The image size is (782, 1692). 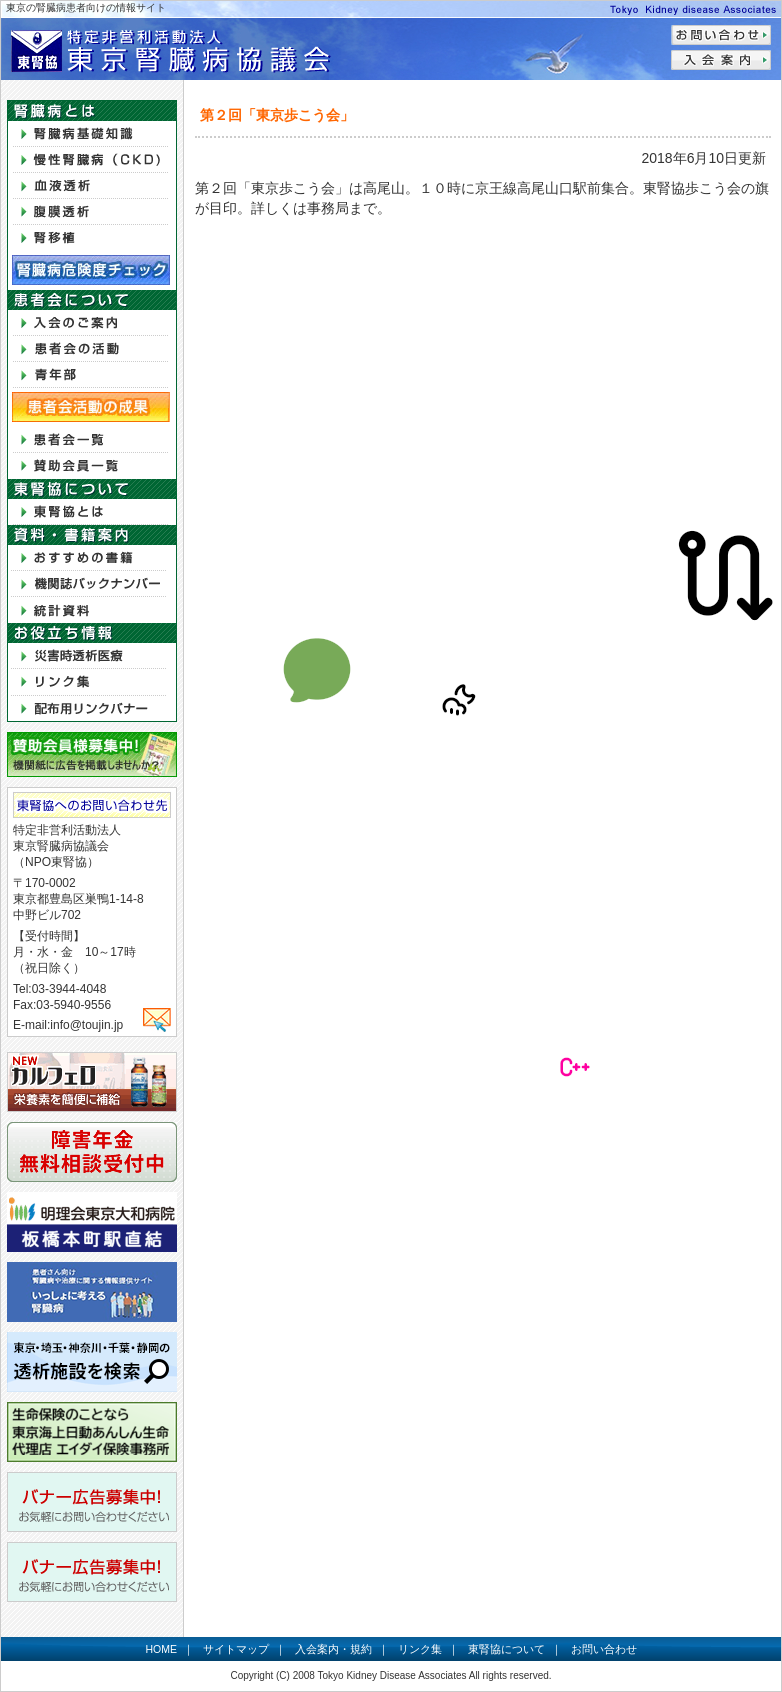 I want to click on indicates a C++ programming language file or project, so click(x=575, y=1067).